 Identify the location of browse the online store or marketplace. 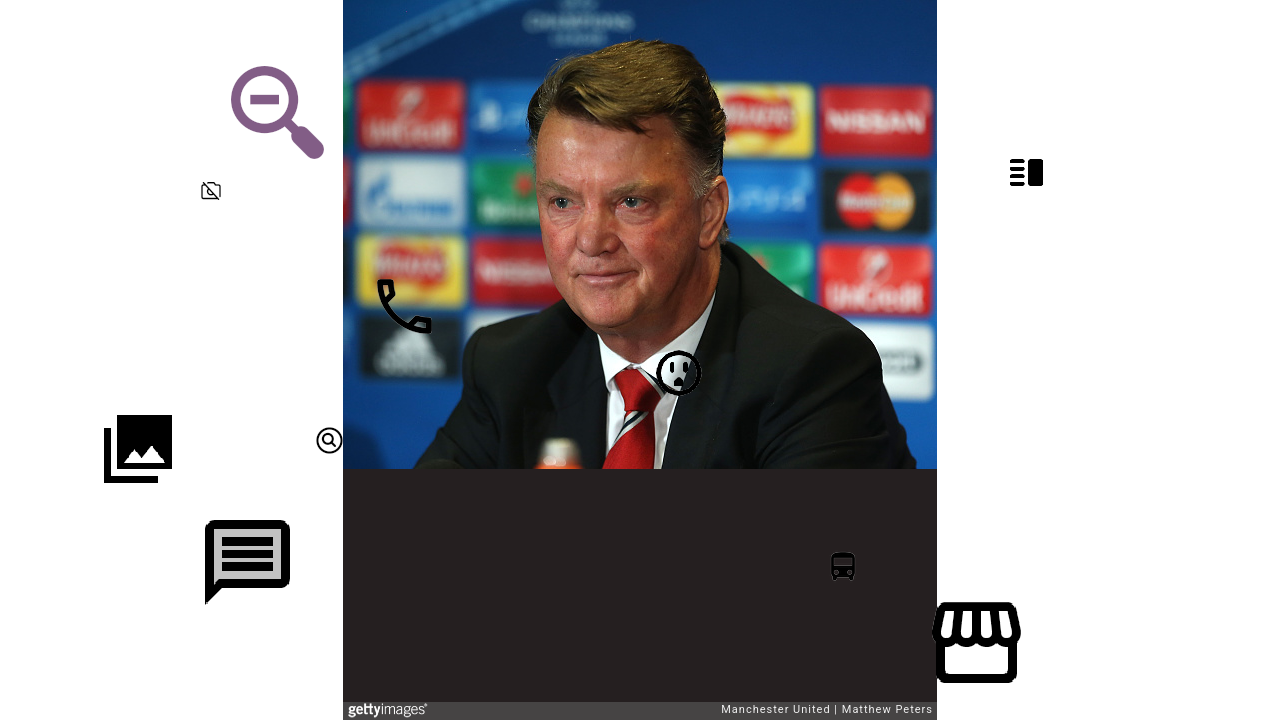
(976, 642).